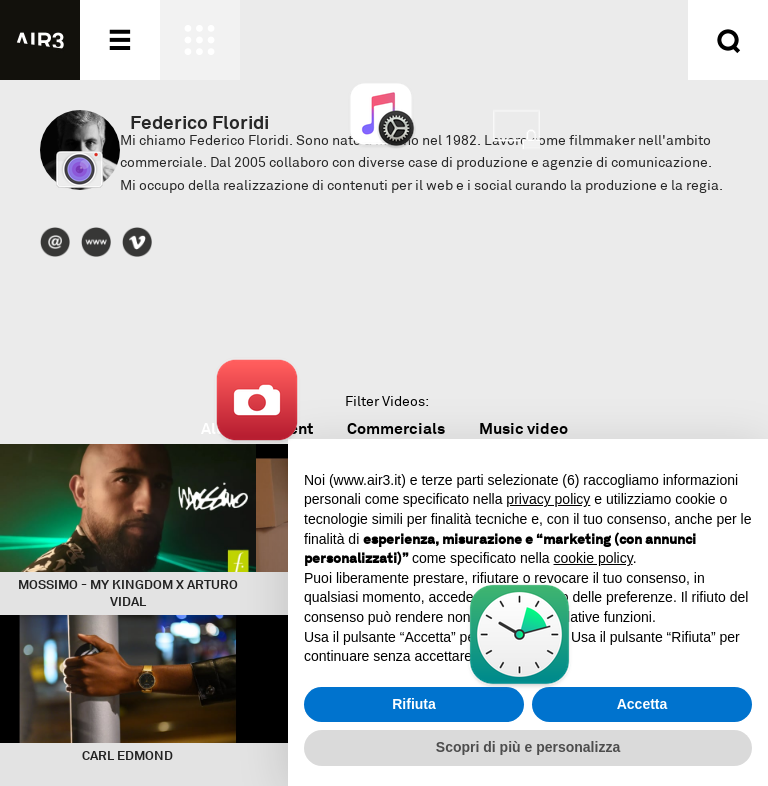 The height and width of the screenshot is (786, 768). Describe the element at coordinates (79, 169) in the screenshot. I see `open cheese webcam application` at that location.